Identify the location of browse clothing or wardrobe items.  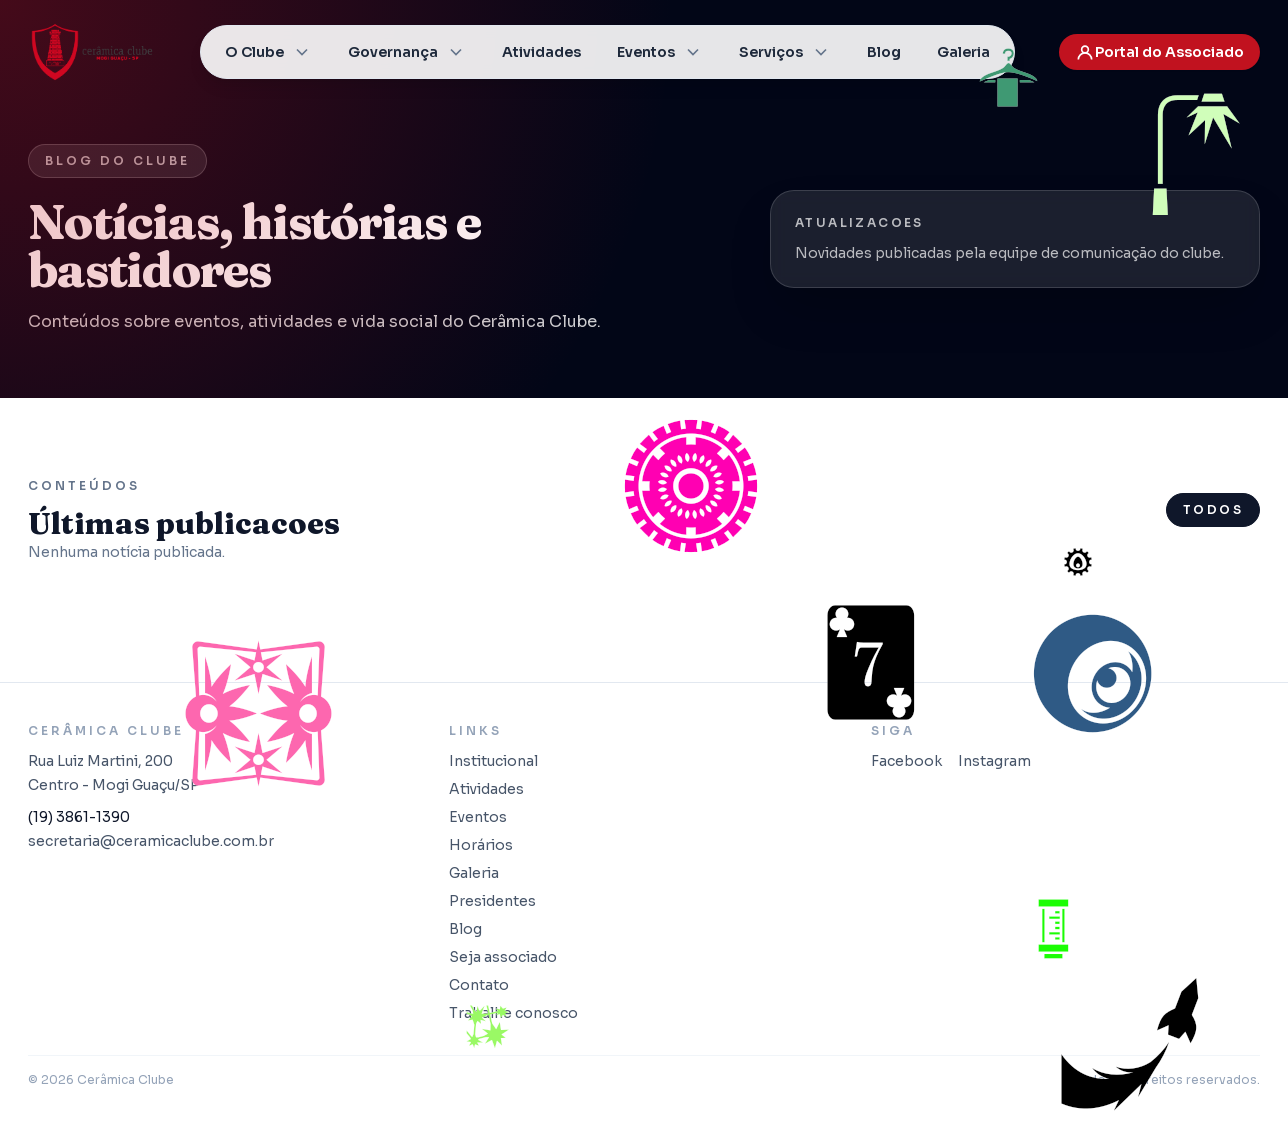
(1008, 77).